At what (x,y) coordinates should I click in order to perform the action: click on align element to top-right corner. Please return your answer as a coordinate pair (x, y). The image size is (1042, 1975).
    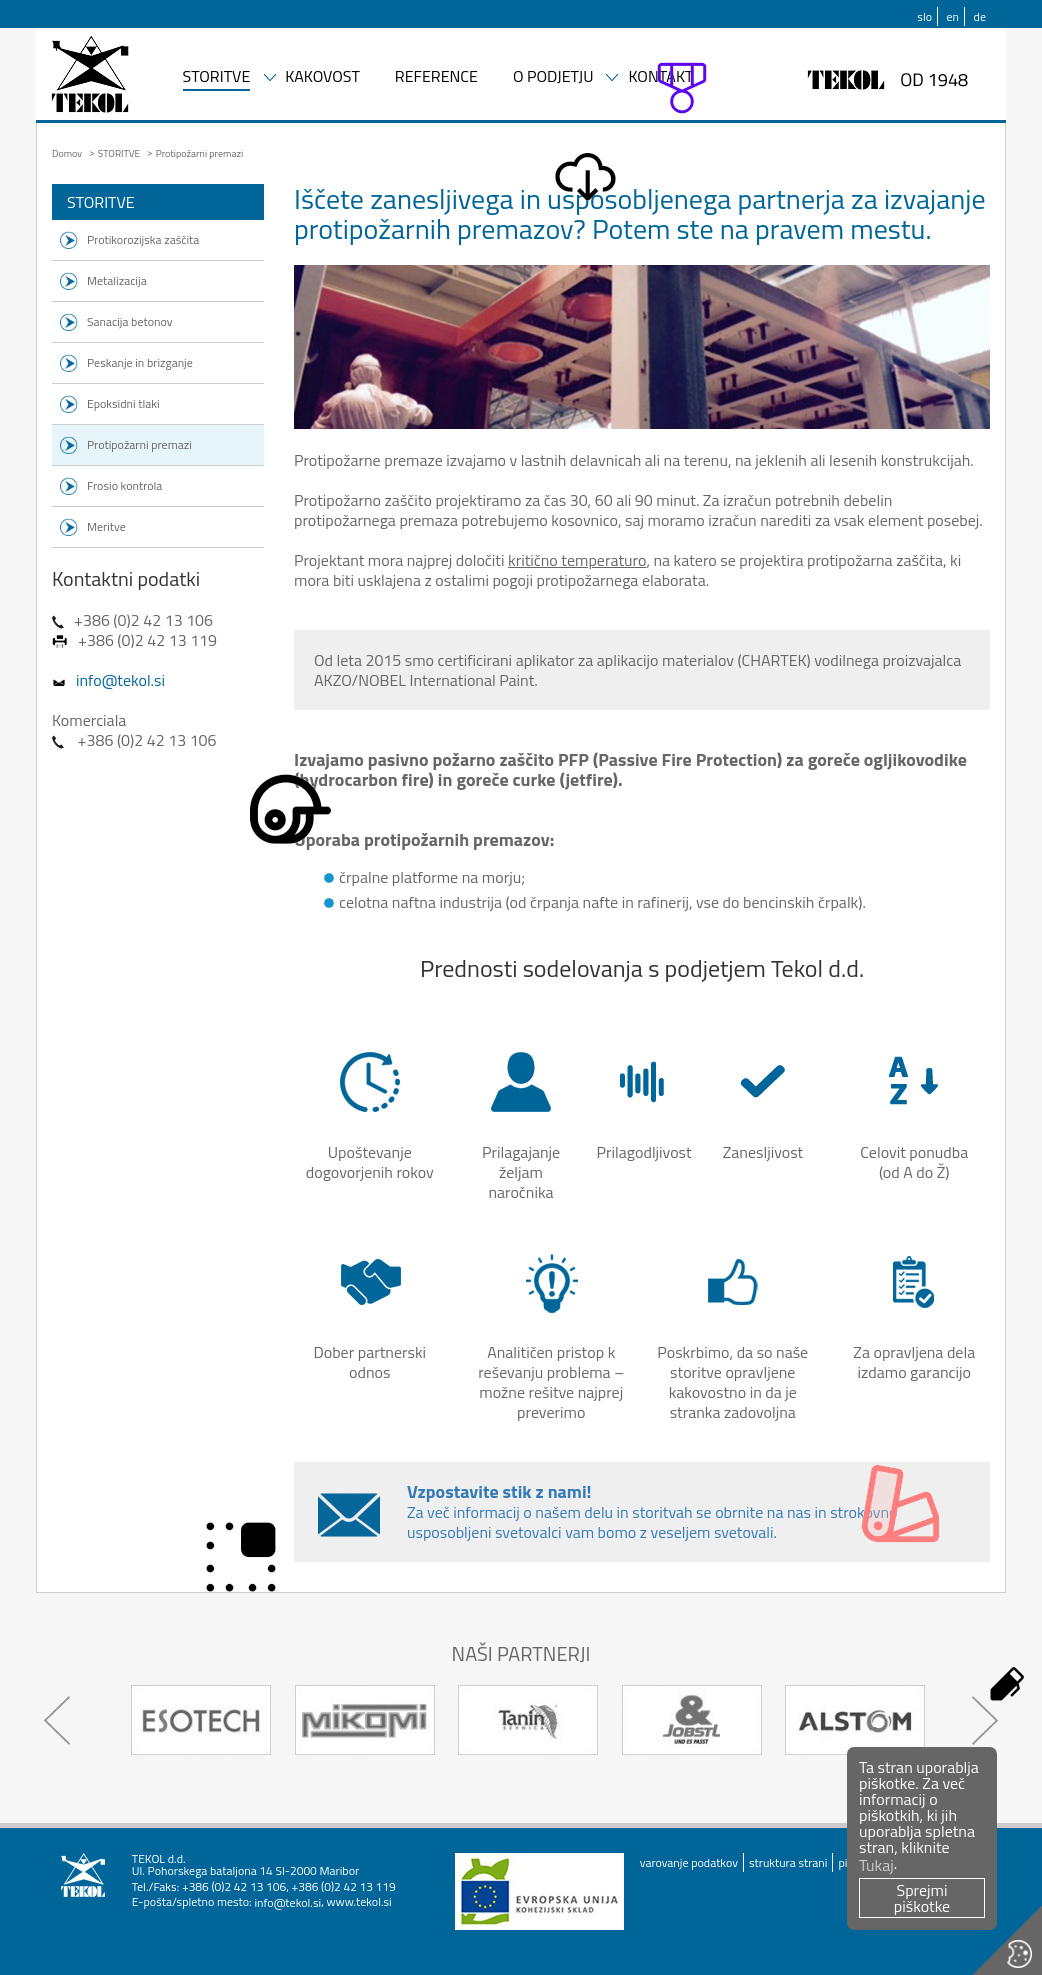
    Looking at the image, I should click on (241, 1557).